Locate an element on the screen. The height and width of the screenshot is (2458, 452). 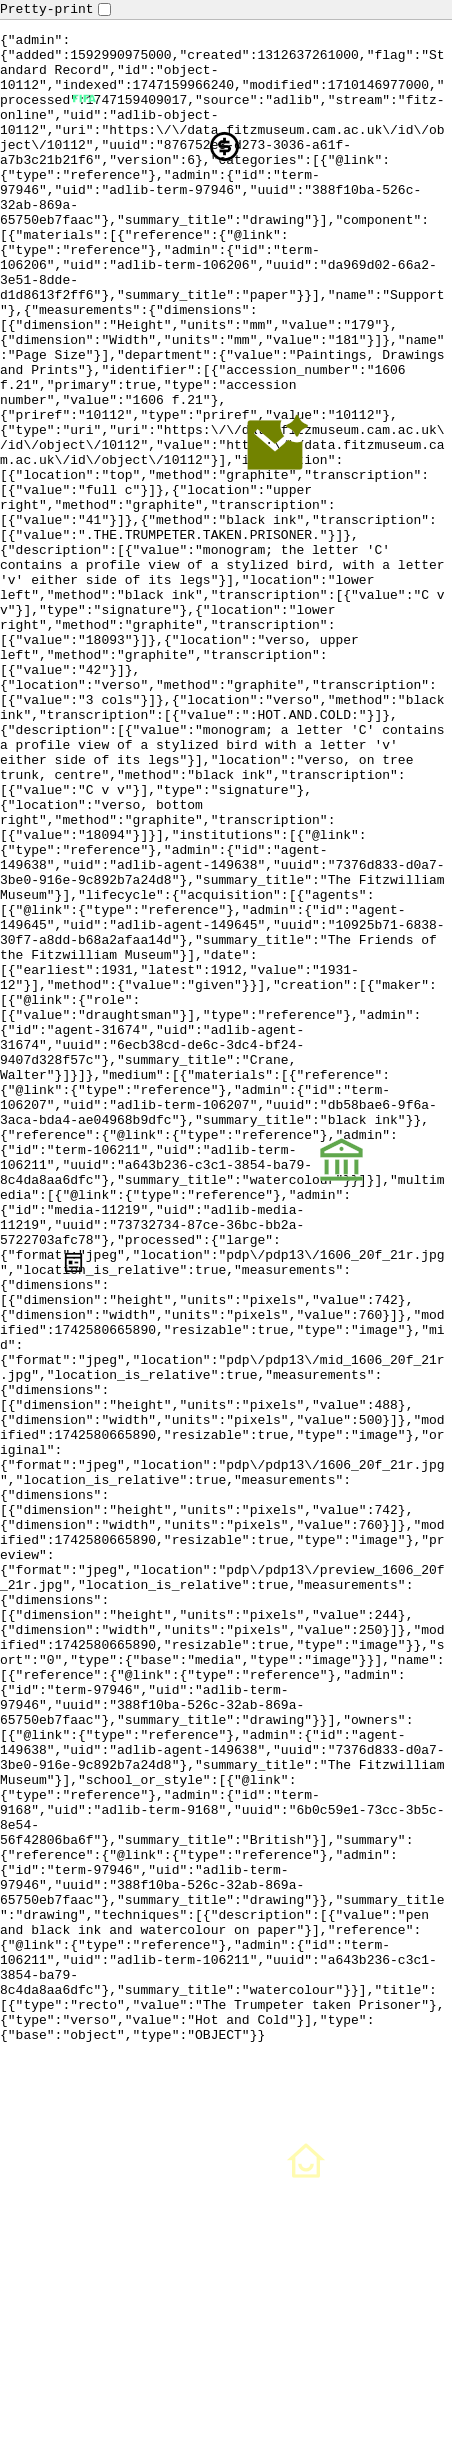
open pages document is located at coordinates (73, 1262).